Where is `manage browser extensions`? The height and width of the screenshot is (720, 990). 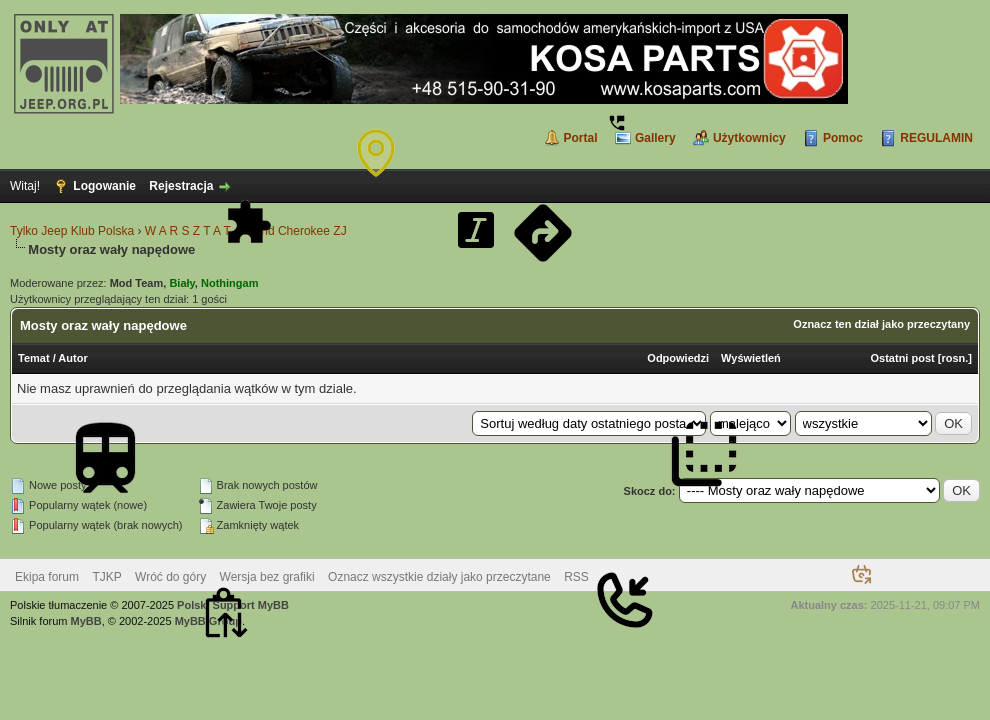
manage browser extensions is located at coordinates (248, 222).